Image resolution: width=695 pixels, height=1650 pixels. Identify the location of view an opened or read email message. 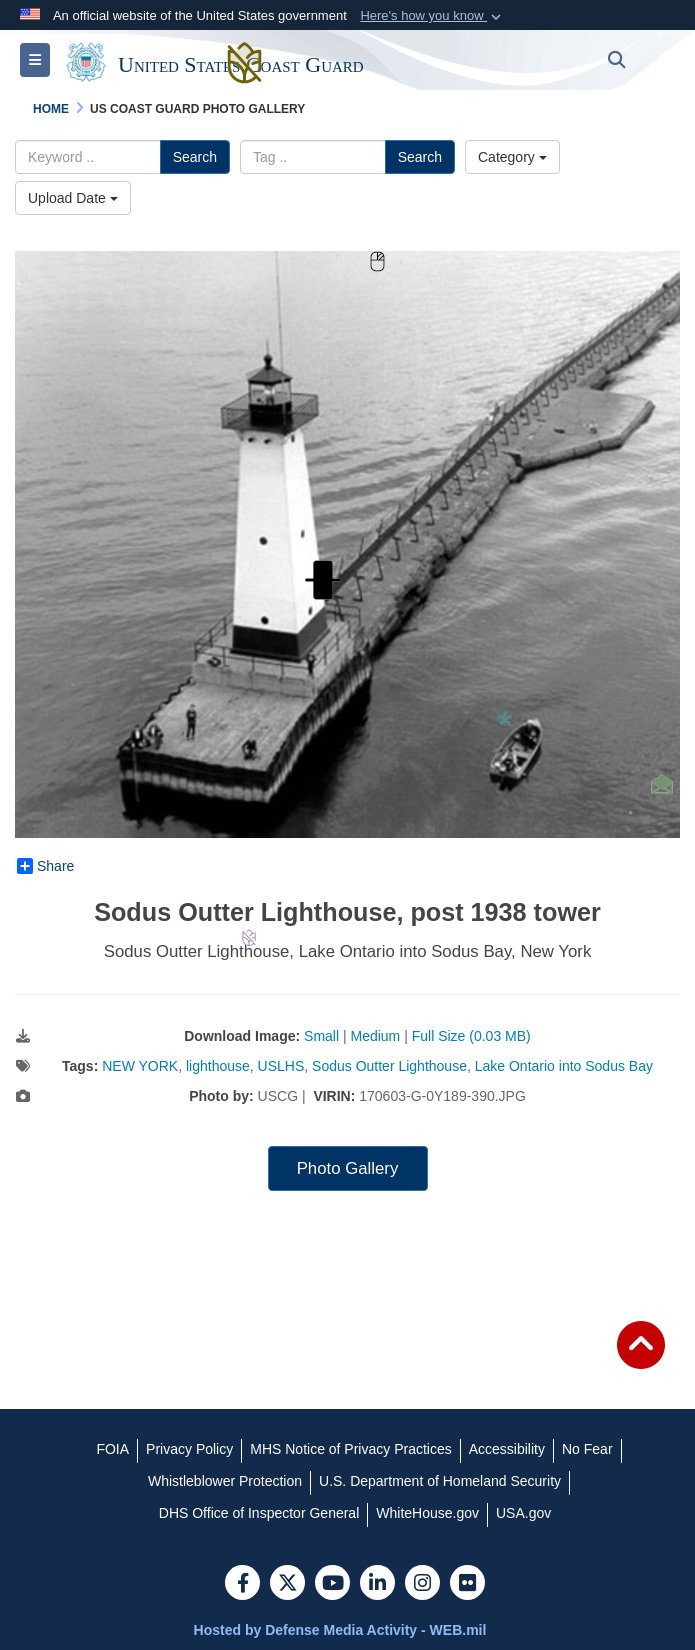
(662, 785).